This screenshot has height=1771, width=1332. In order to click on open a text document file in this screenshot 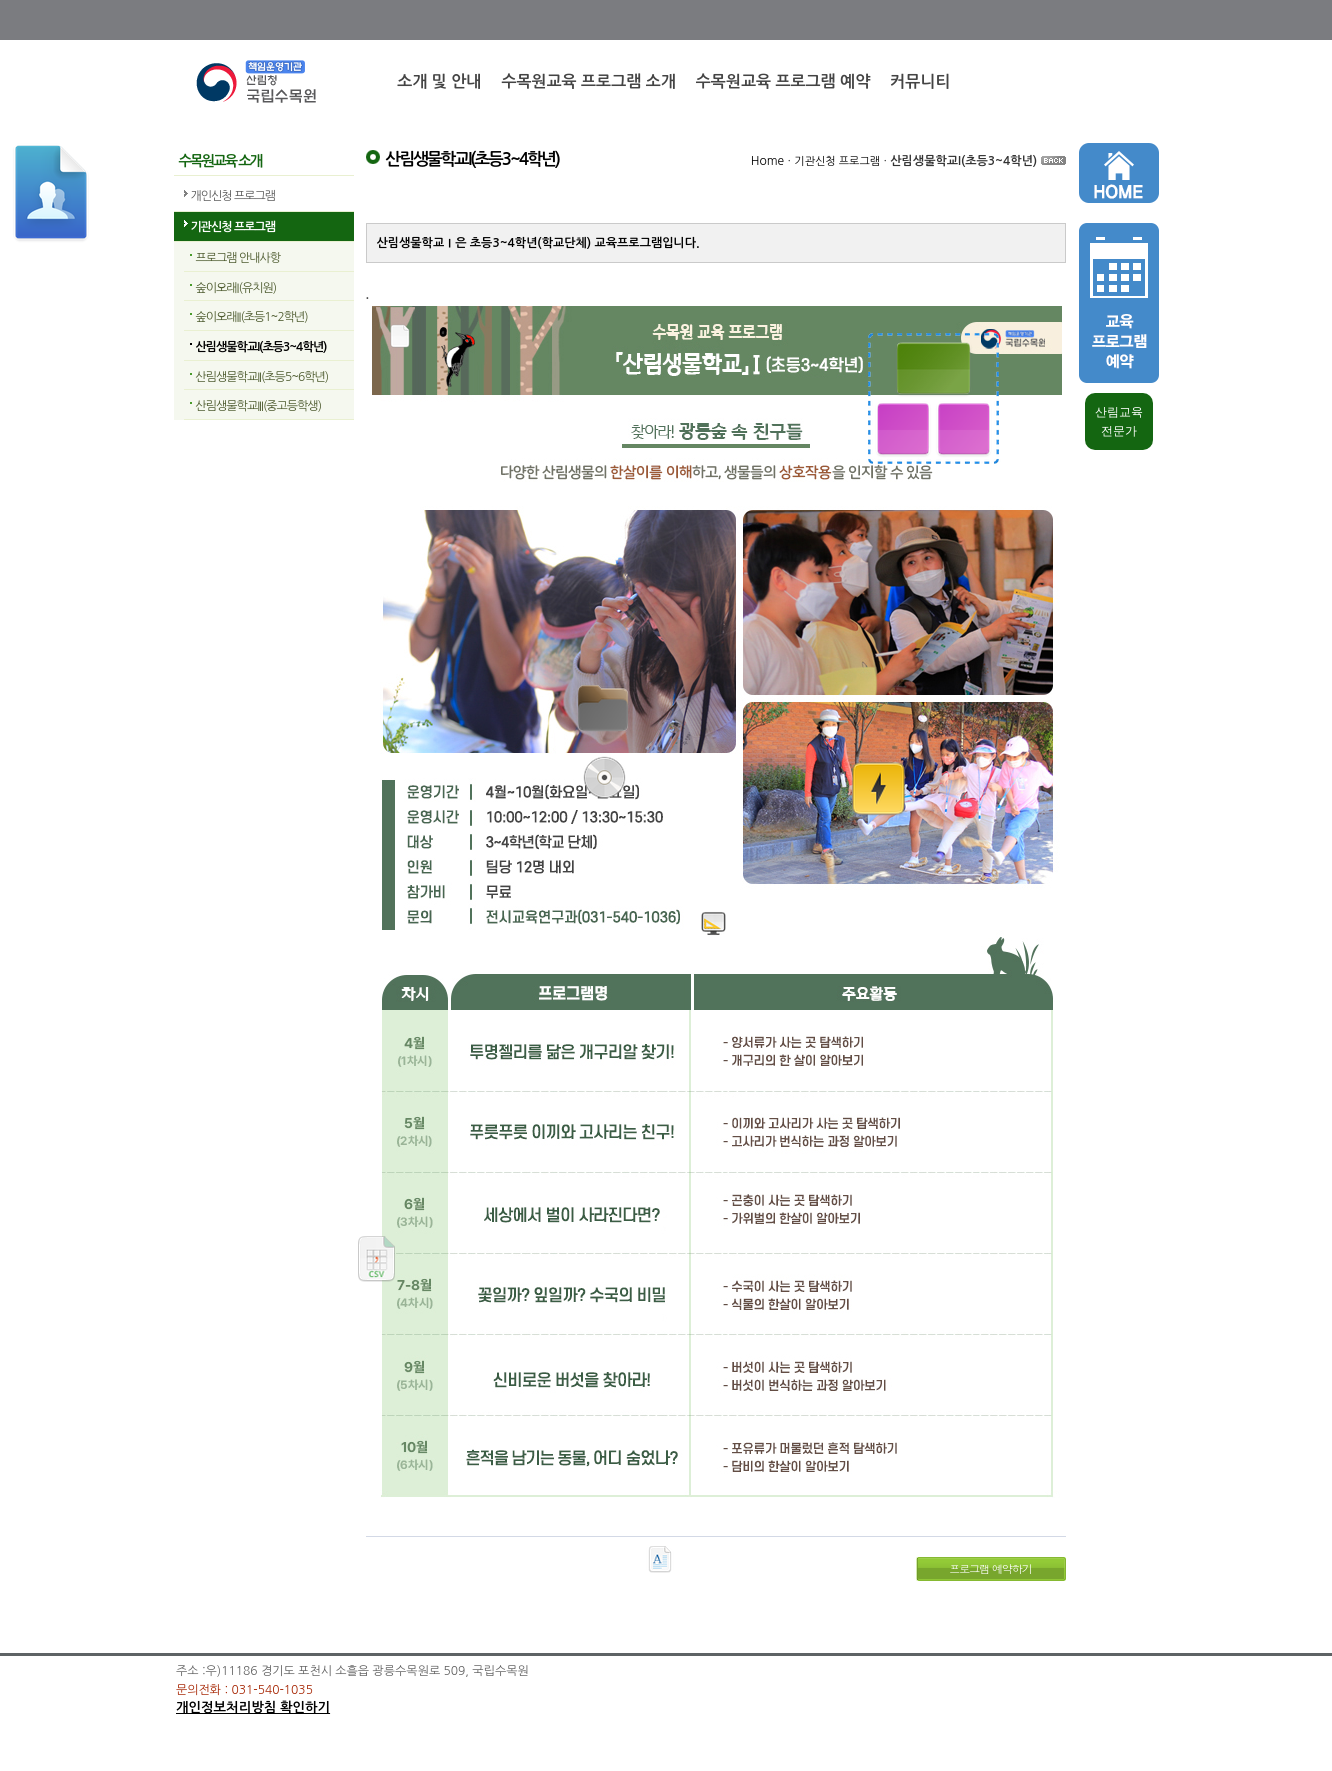, I will do `click(660, 1559)`.